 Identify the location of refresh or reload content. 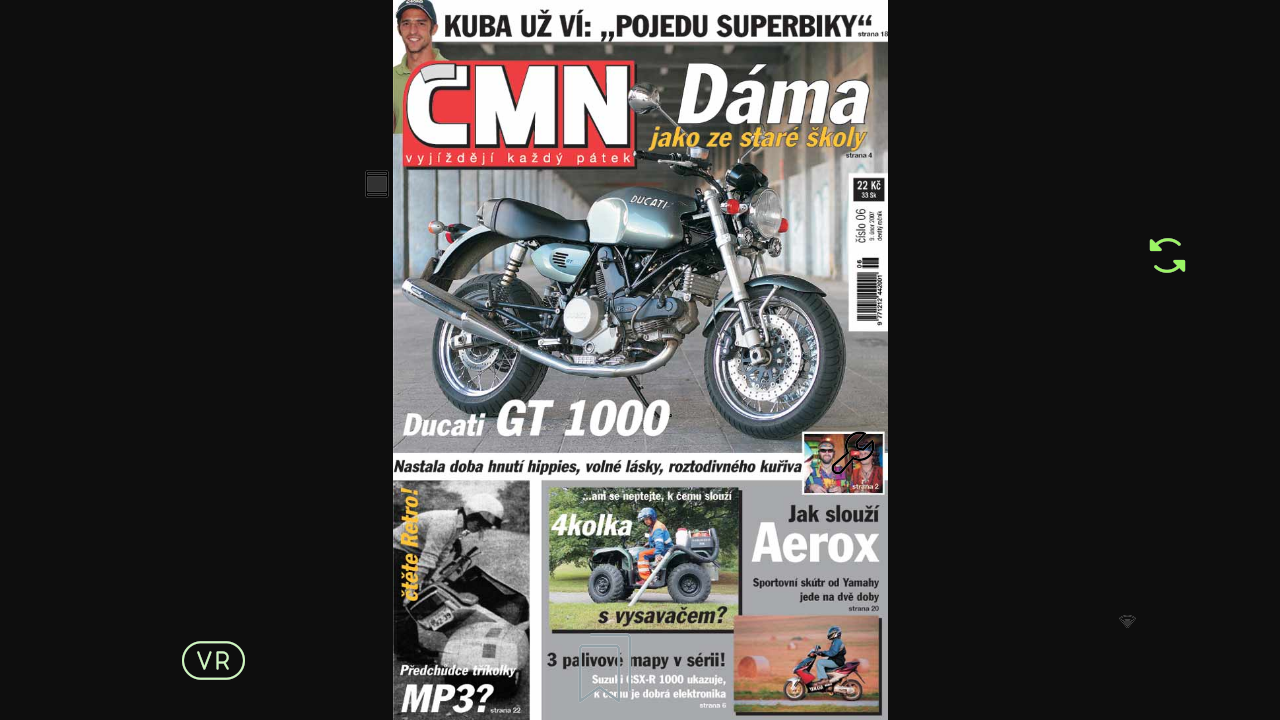
(1167, 255).